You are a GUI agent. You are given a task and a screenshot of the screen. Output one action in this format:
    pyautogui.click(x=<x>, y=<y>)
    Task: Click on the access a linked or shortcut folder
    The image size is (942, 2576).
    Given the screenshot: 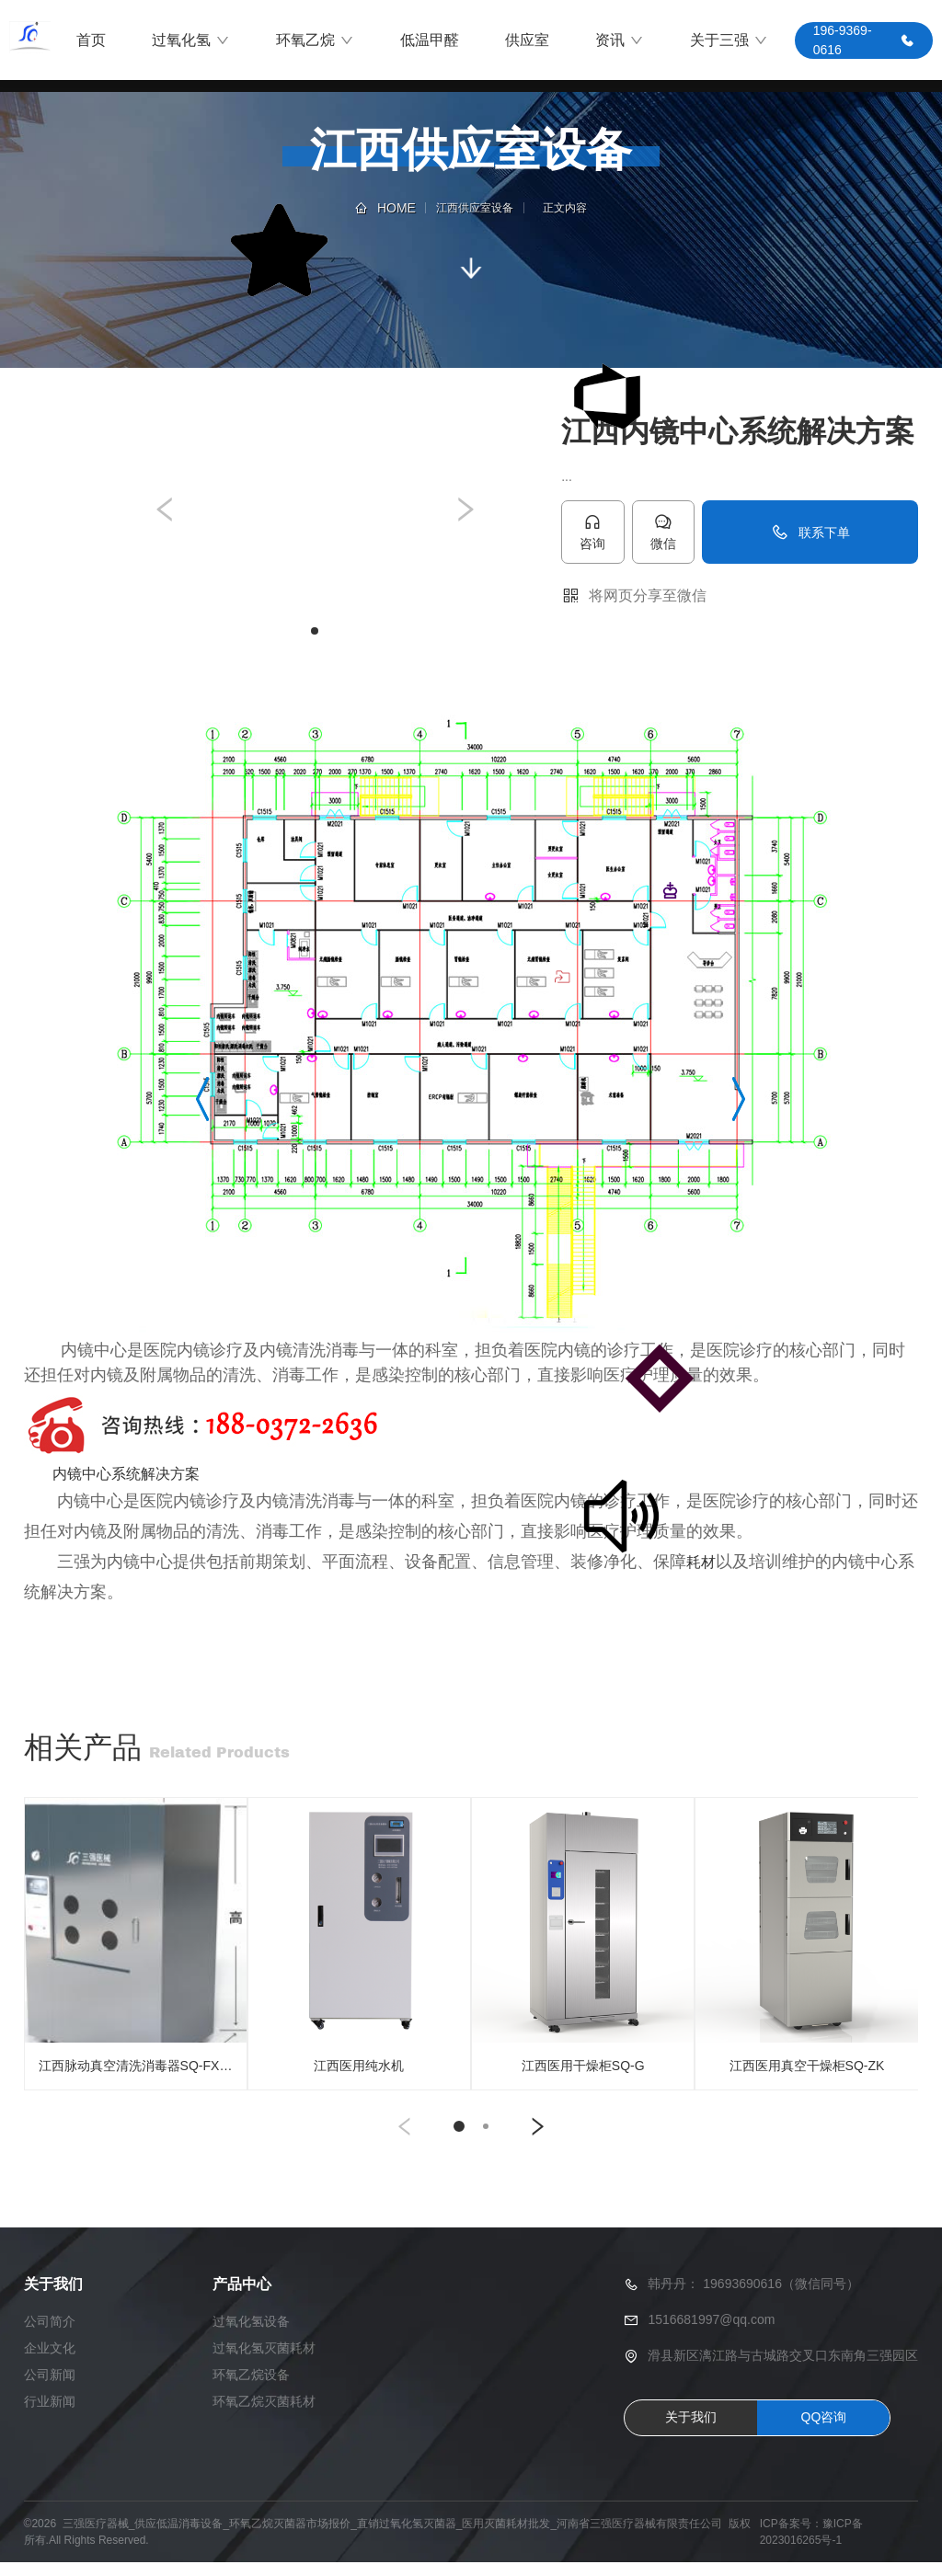 What is the action you would take?
    pyautogui.click(x=563, y=977)
    